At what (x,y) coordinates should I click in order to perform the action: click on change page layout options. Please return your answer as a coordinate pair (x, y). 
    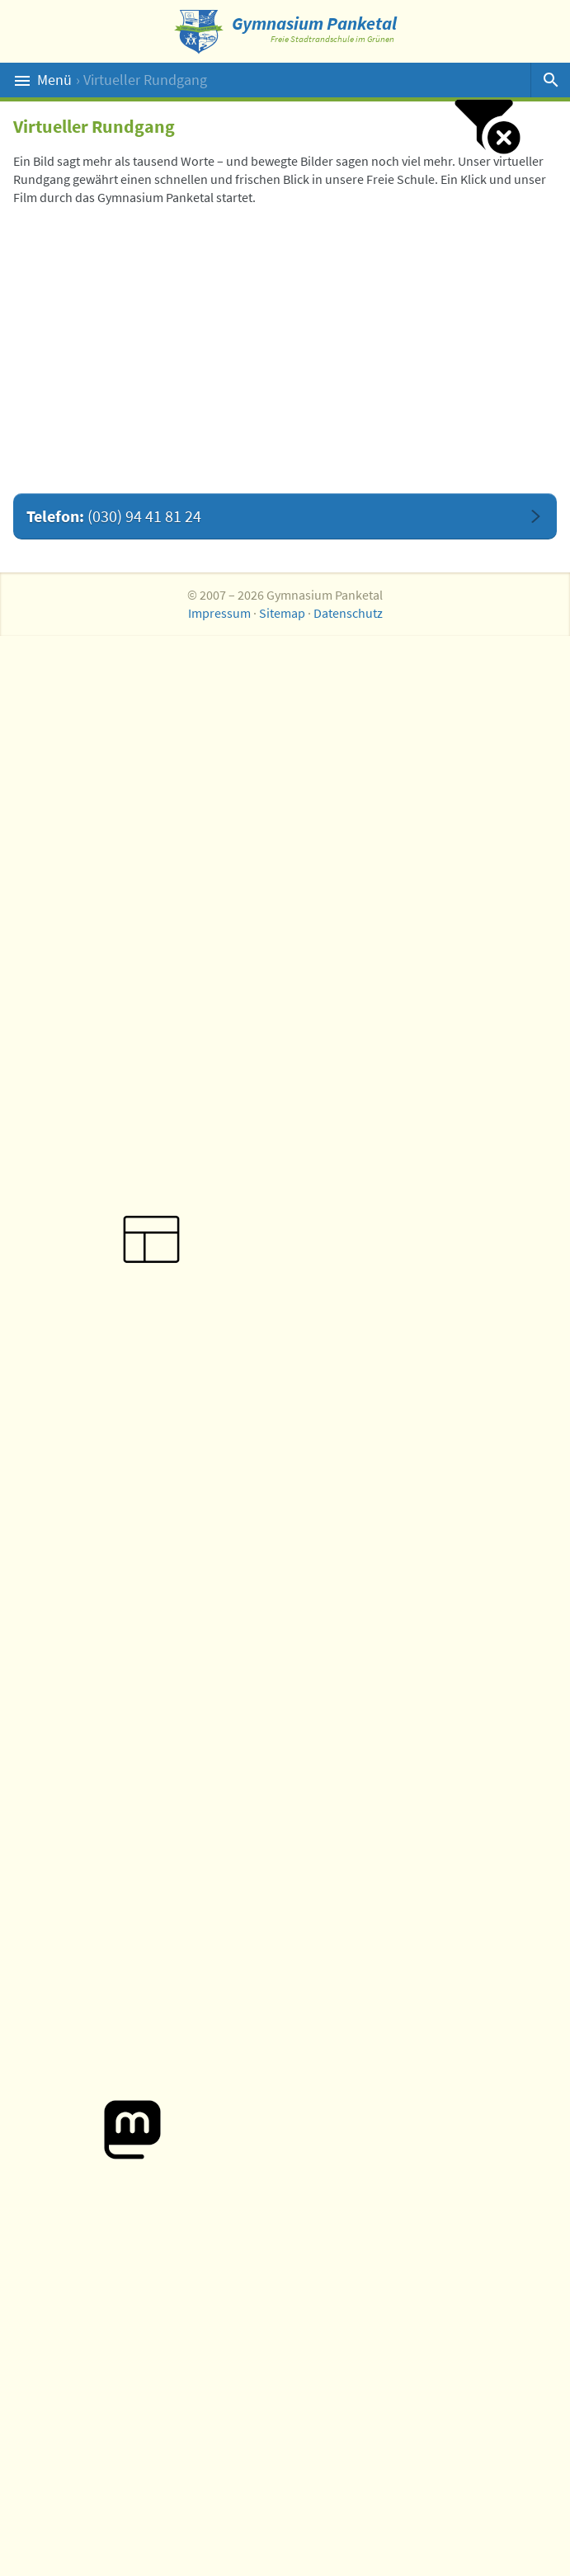
    Looking at the image, I should click on (151, 1239).